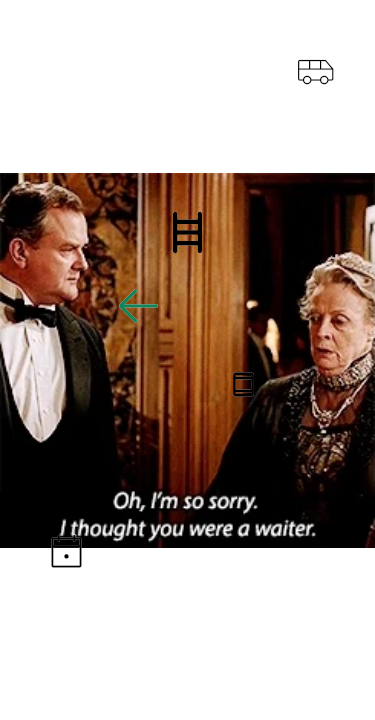  I want to click on go back to the previous screen, so click(138, 304).